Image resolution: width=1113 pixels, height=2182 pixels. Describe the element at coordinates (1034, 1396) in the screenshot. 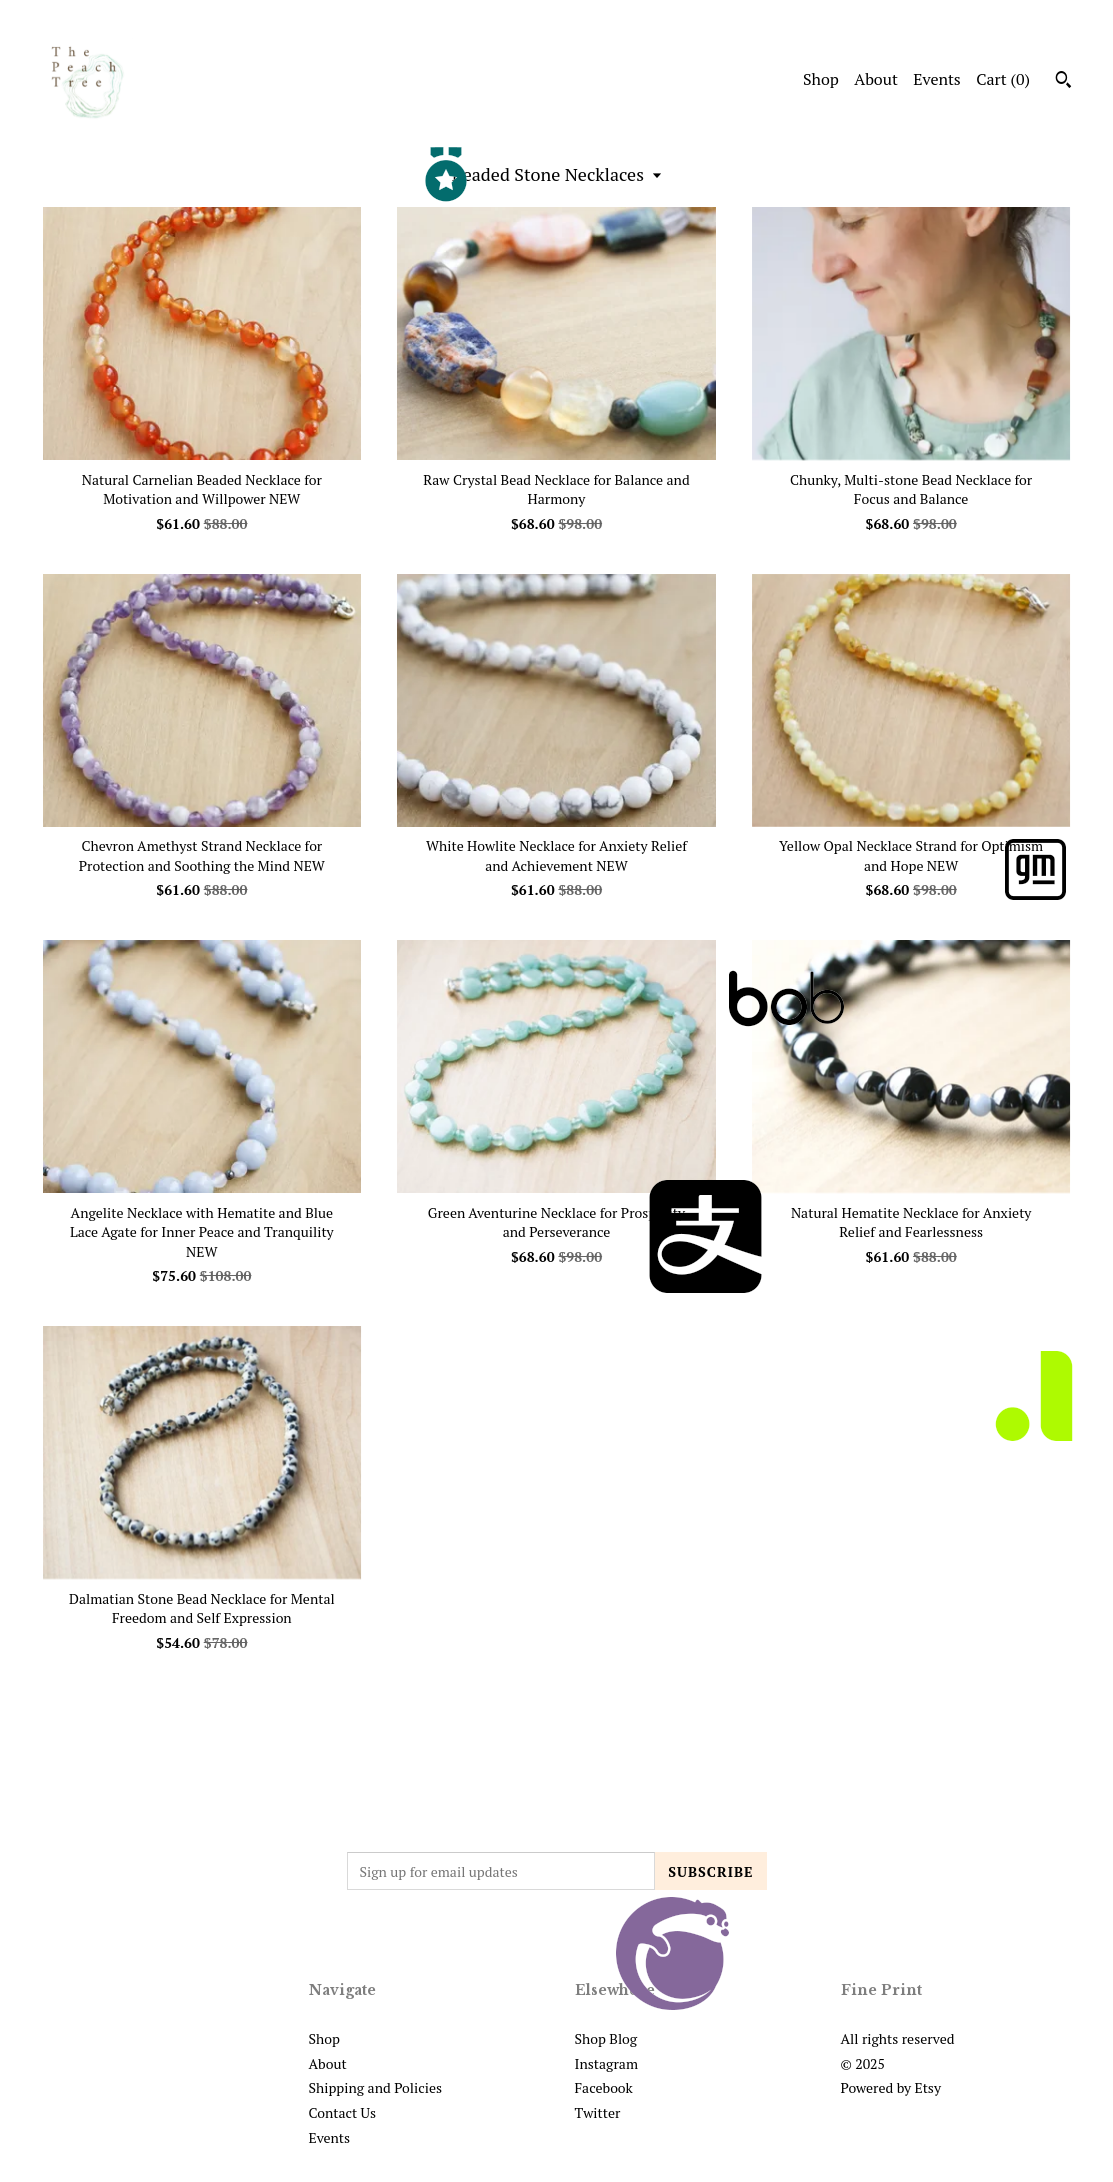

I see `visit dunked portfolio website` at that location.